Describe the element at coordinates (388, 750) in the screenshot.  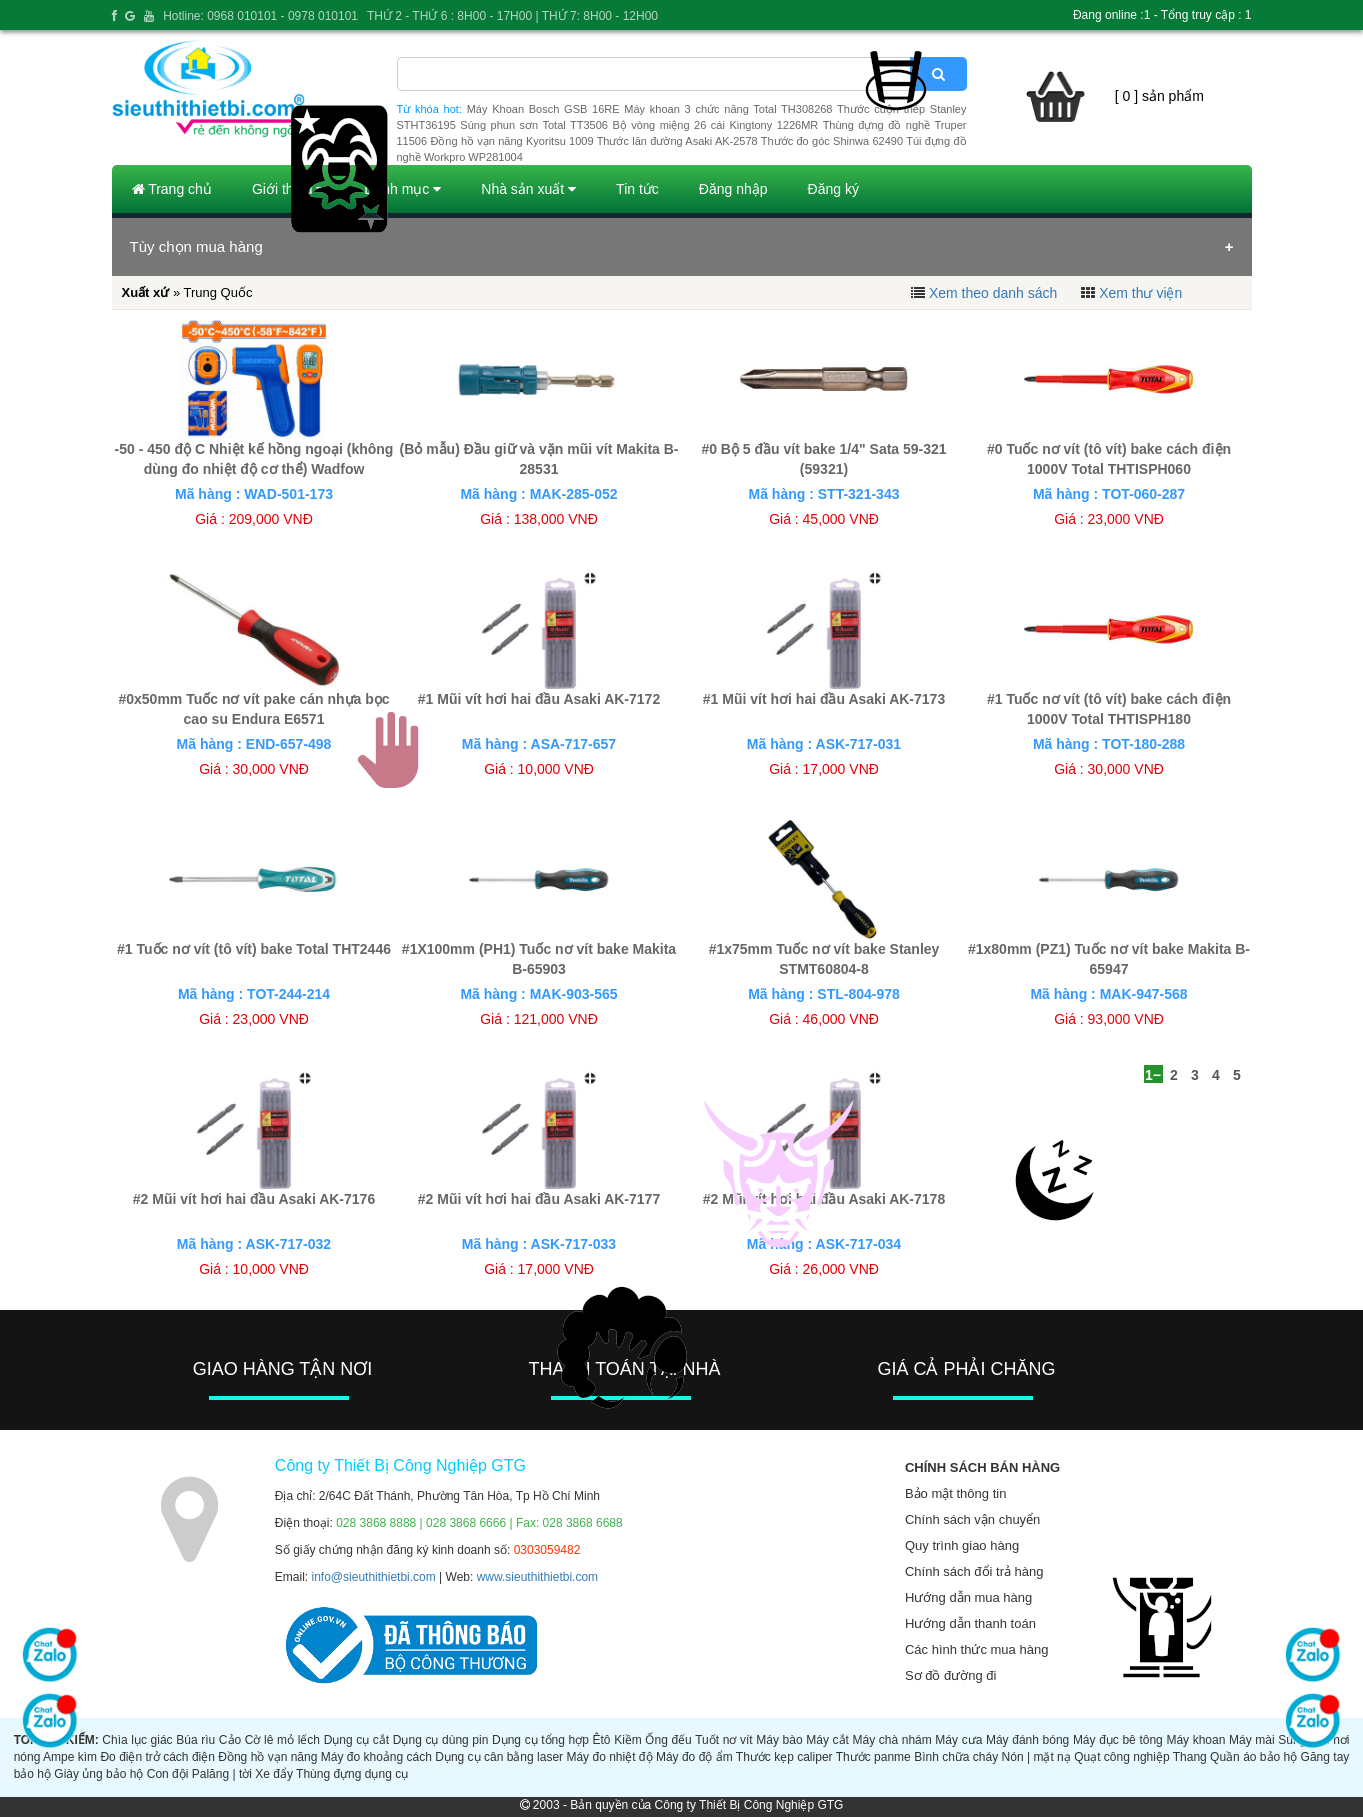
I see `stop or pause current action` at that location.